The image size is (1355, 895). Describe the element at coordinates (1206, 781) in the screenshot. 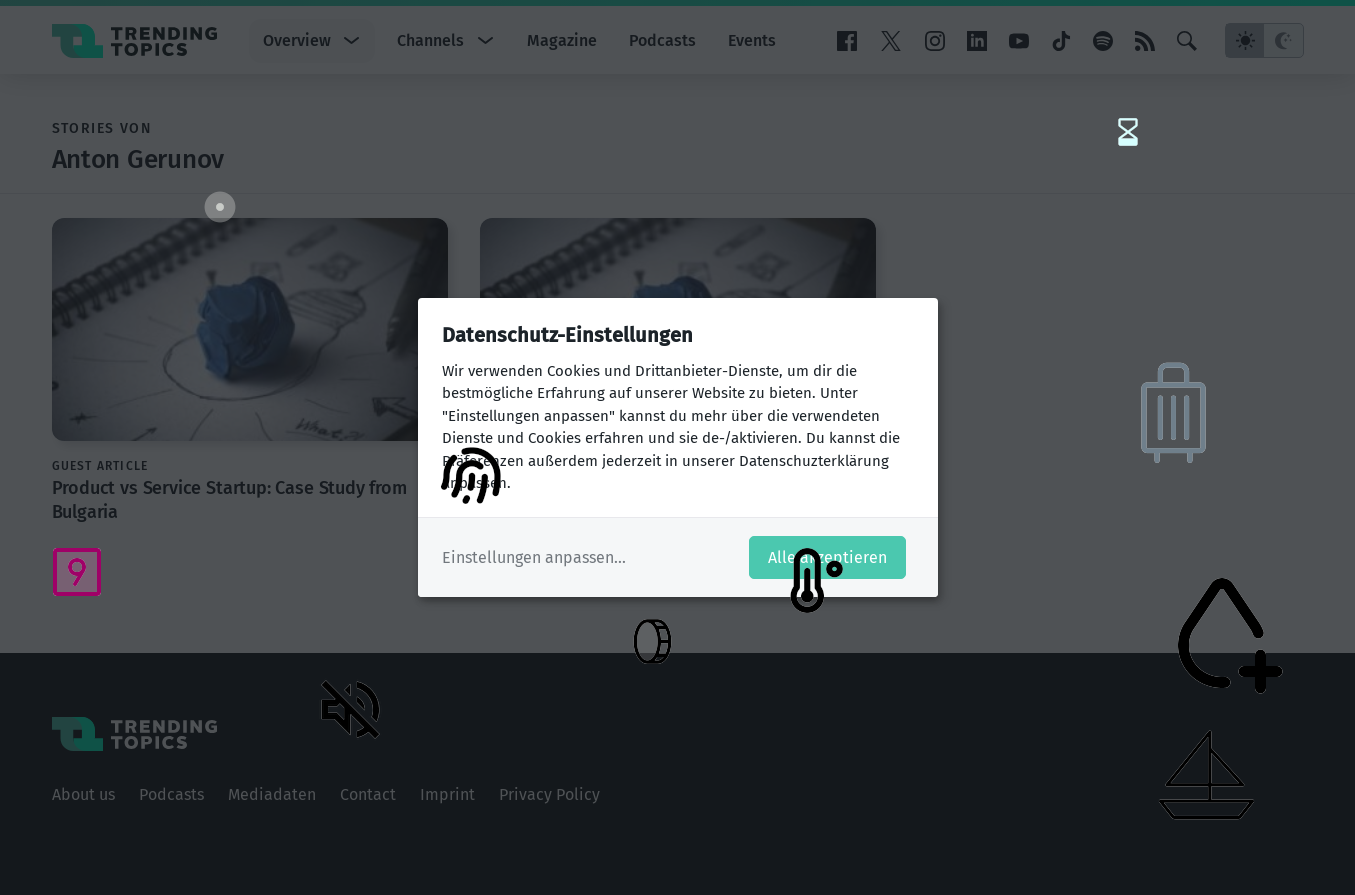

I see `access sailing or boating features` at that location.